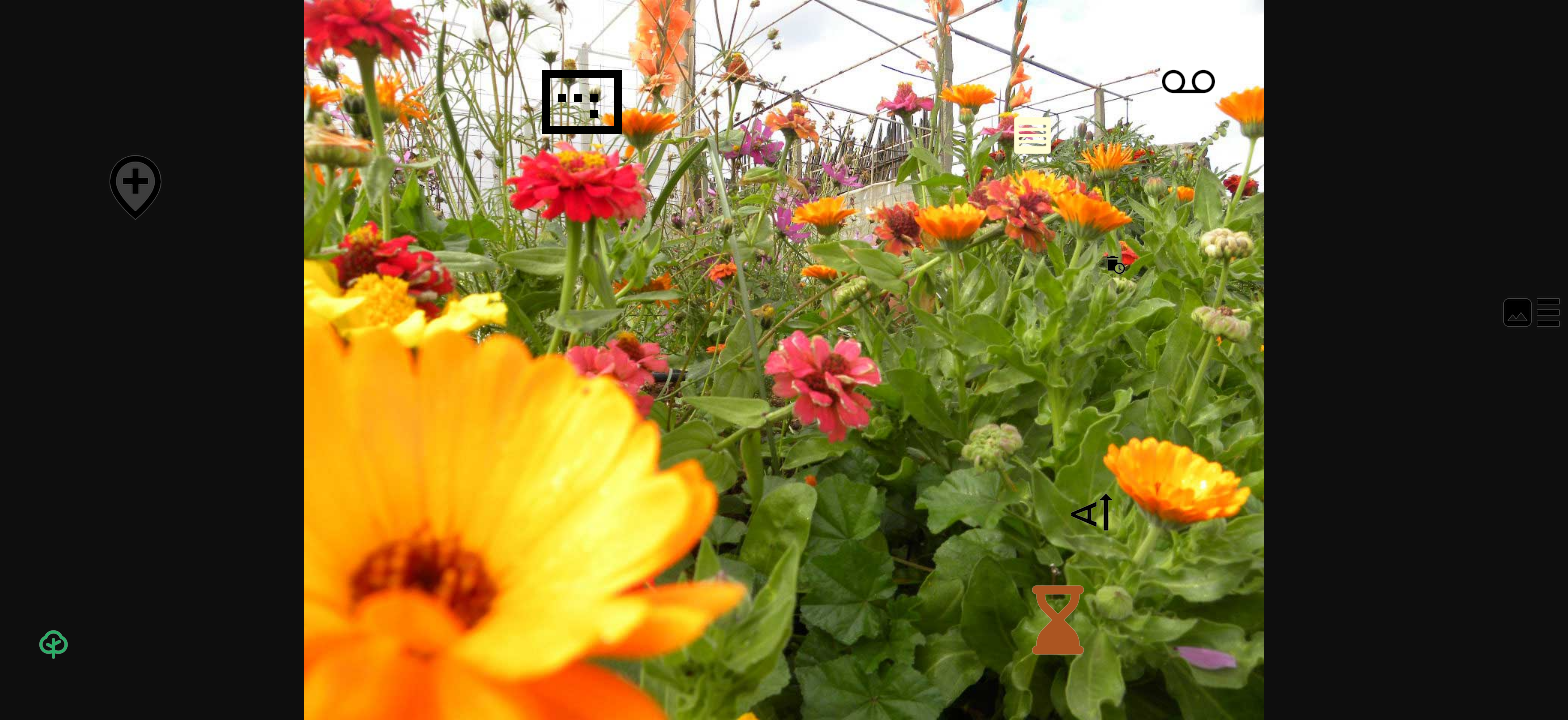  What do you see at coordinates (1531, 312) in the screenshot?
I see `view article or media with thumbnail preview` at bounding box center [1531, 312].